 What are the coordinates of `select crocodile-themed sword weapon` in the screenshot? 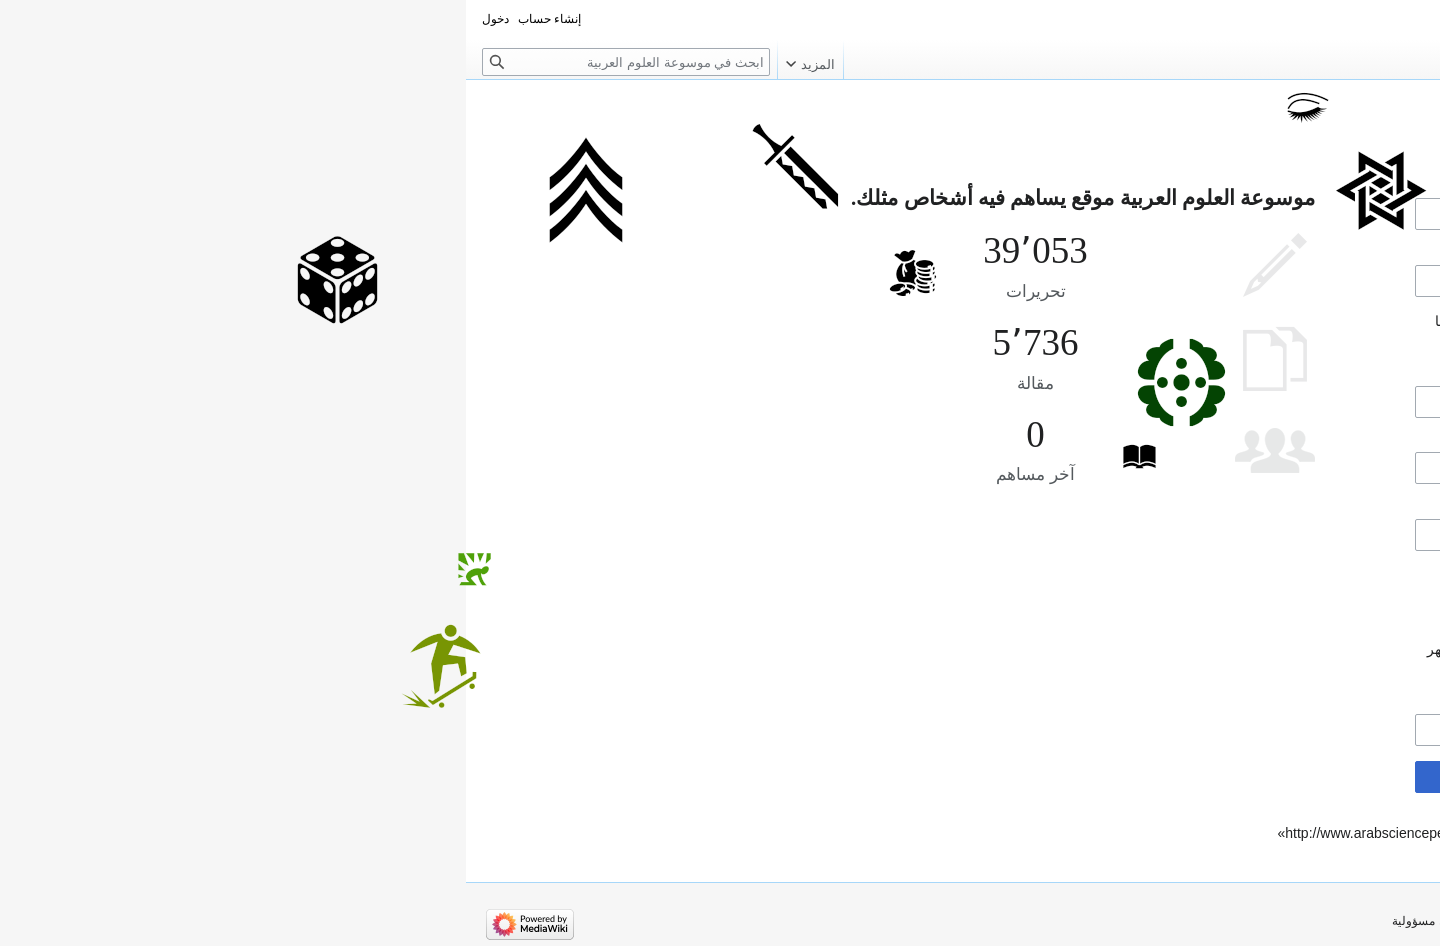 It's located at (795, 166).